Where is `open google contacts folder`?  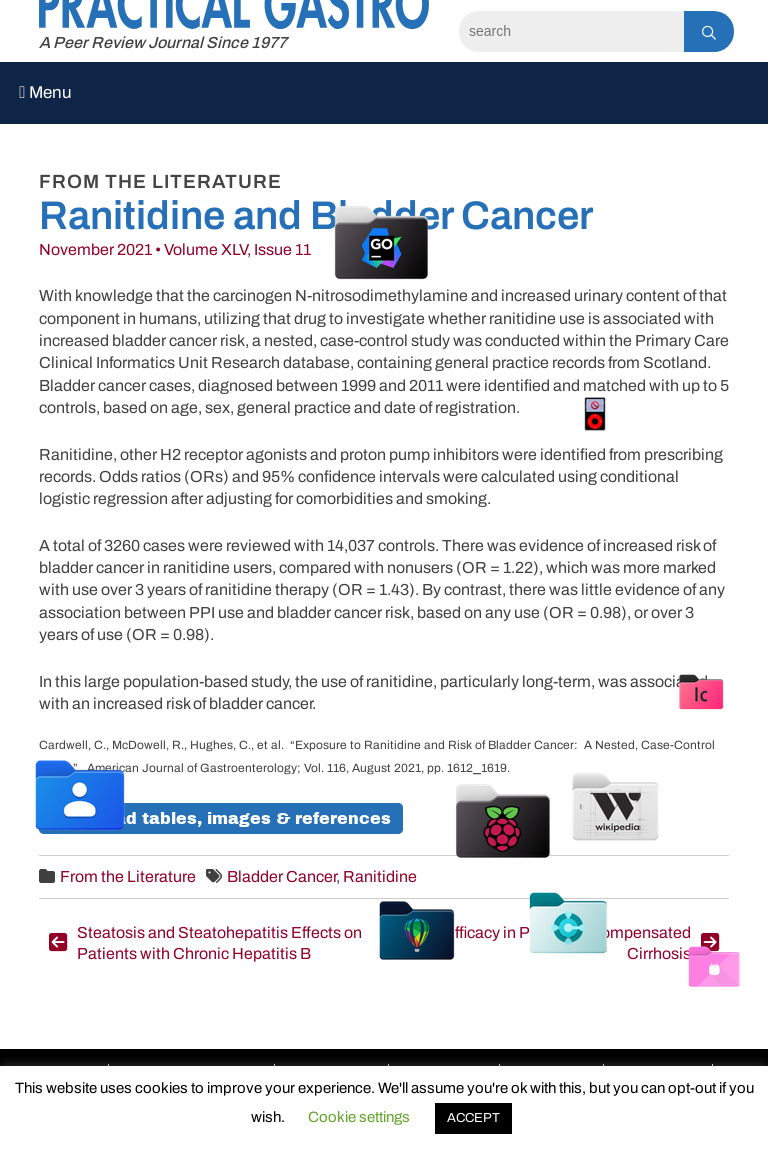 open google contacts folder is located at coordinates (79, 797).